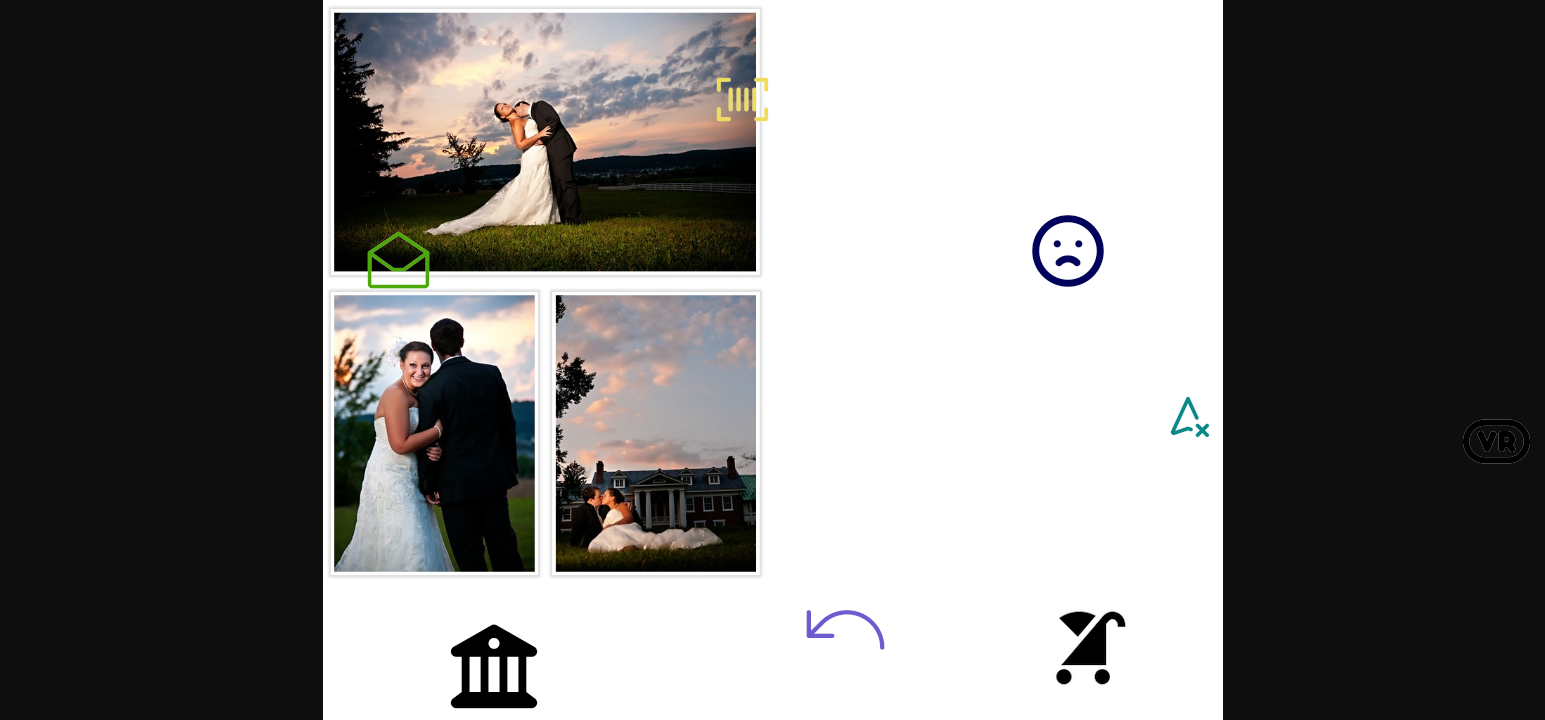  Describe the element at coordinates (1068, 251) in the screenshot. I see `indicate a negative mood or feeling` at that location.